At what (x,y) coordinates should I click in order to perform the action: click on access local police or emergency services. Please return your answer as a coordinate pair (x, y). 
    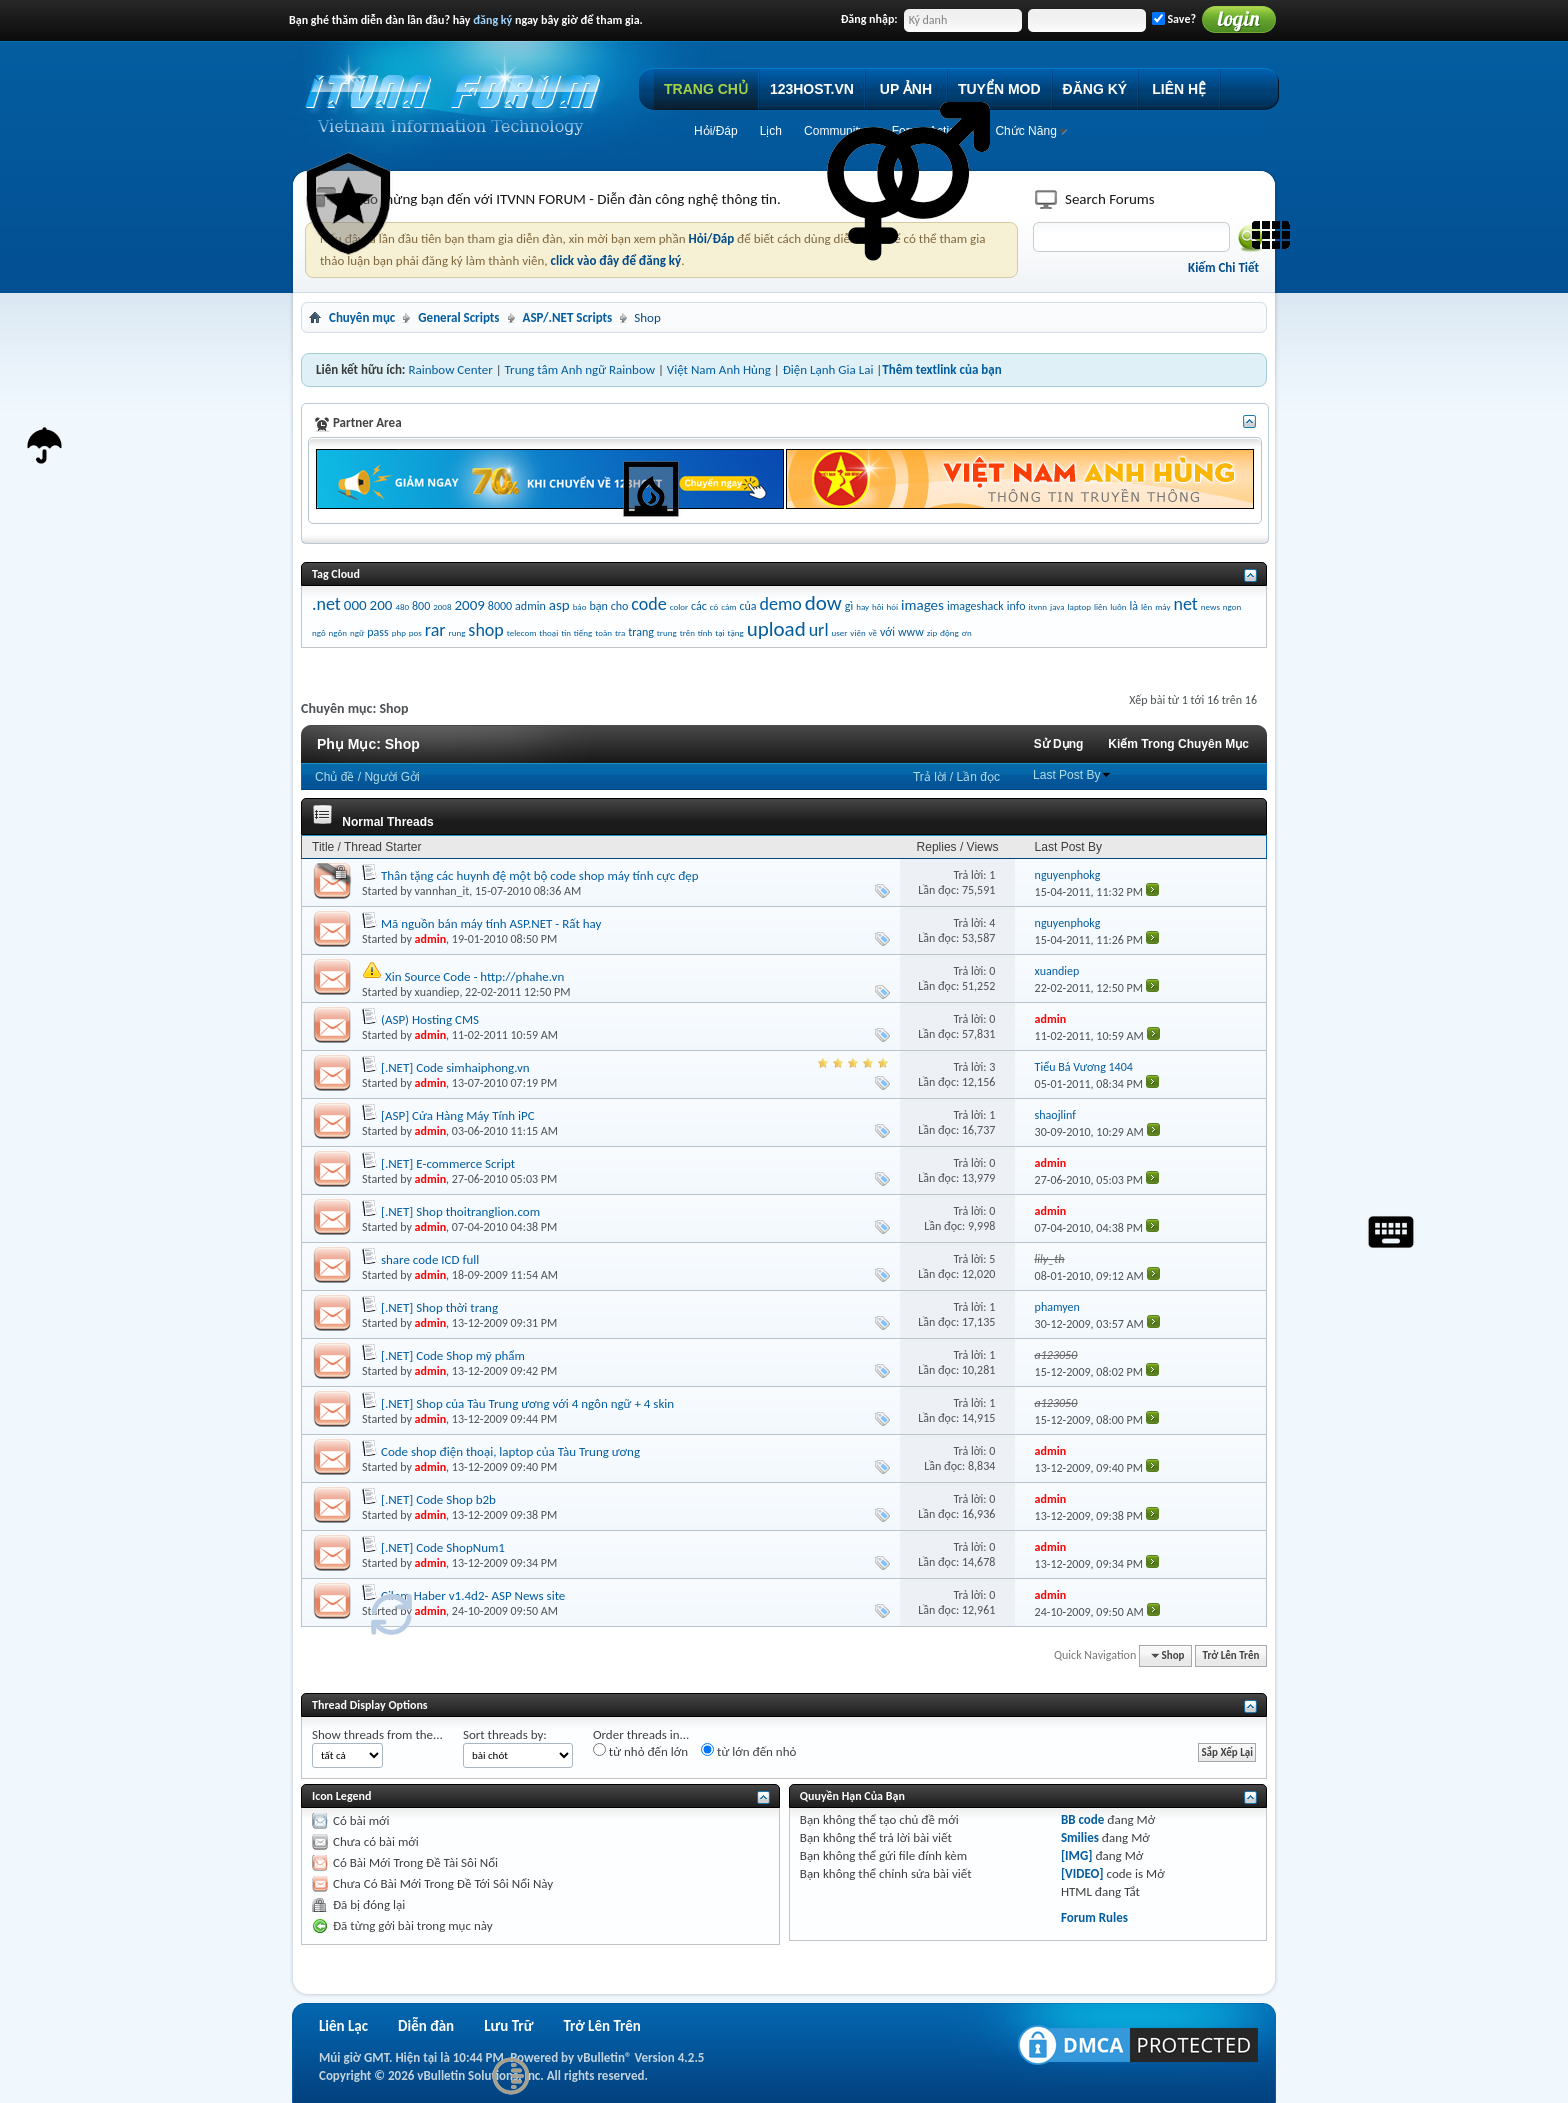
    Looking at the image, I should click on (348, 203).